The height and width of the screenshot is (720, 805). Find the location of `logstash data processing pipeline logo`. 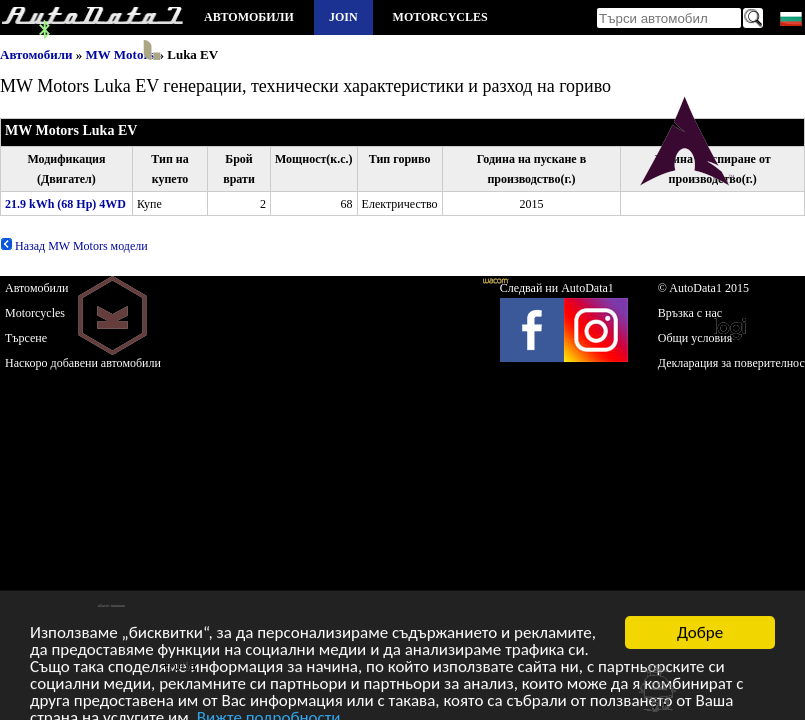

logstash data processing pipeline logo is located at coordinates (152, 50).